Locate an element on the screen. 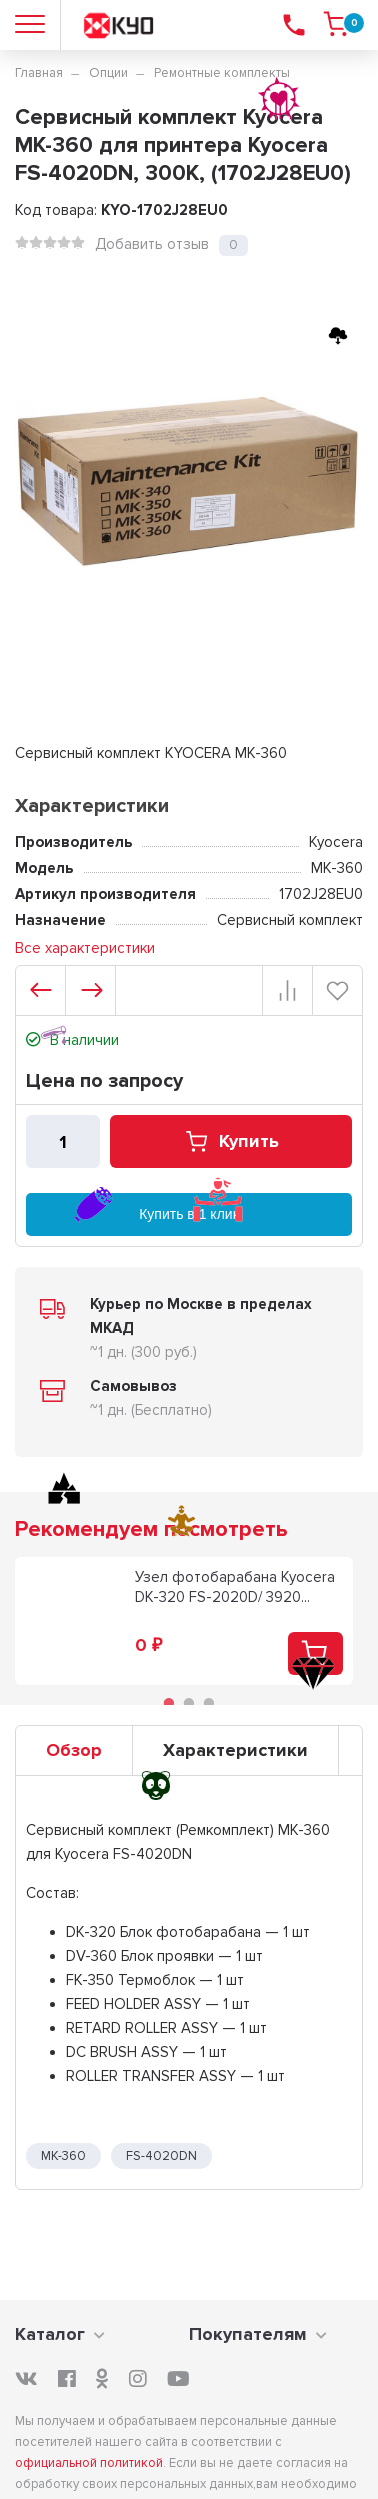  explore valley or mountain terrain is located at coordinates (64, 1488).